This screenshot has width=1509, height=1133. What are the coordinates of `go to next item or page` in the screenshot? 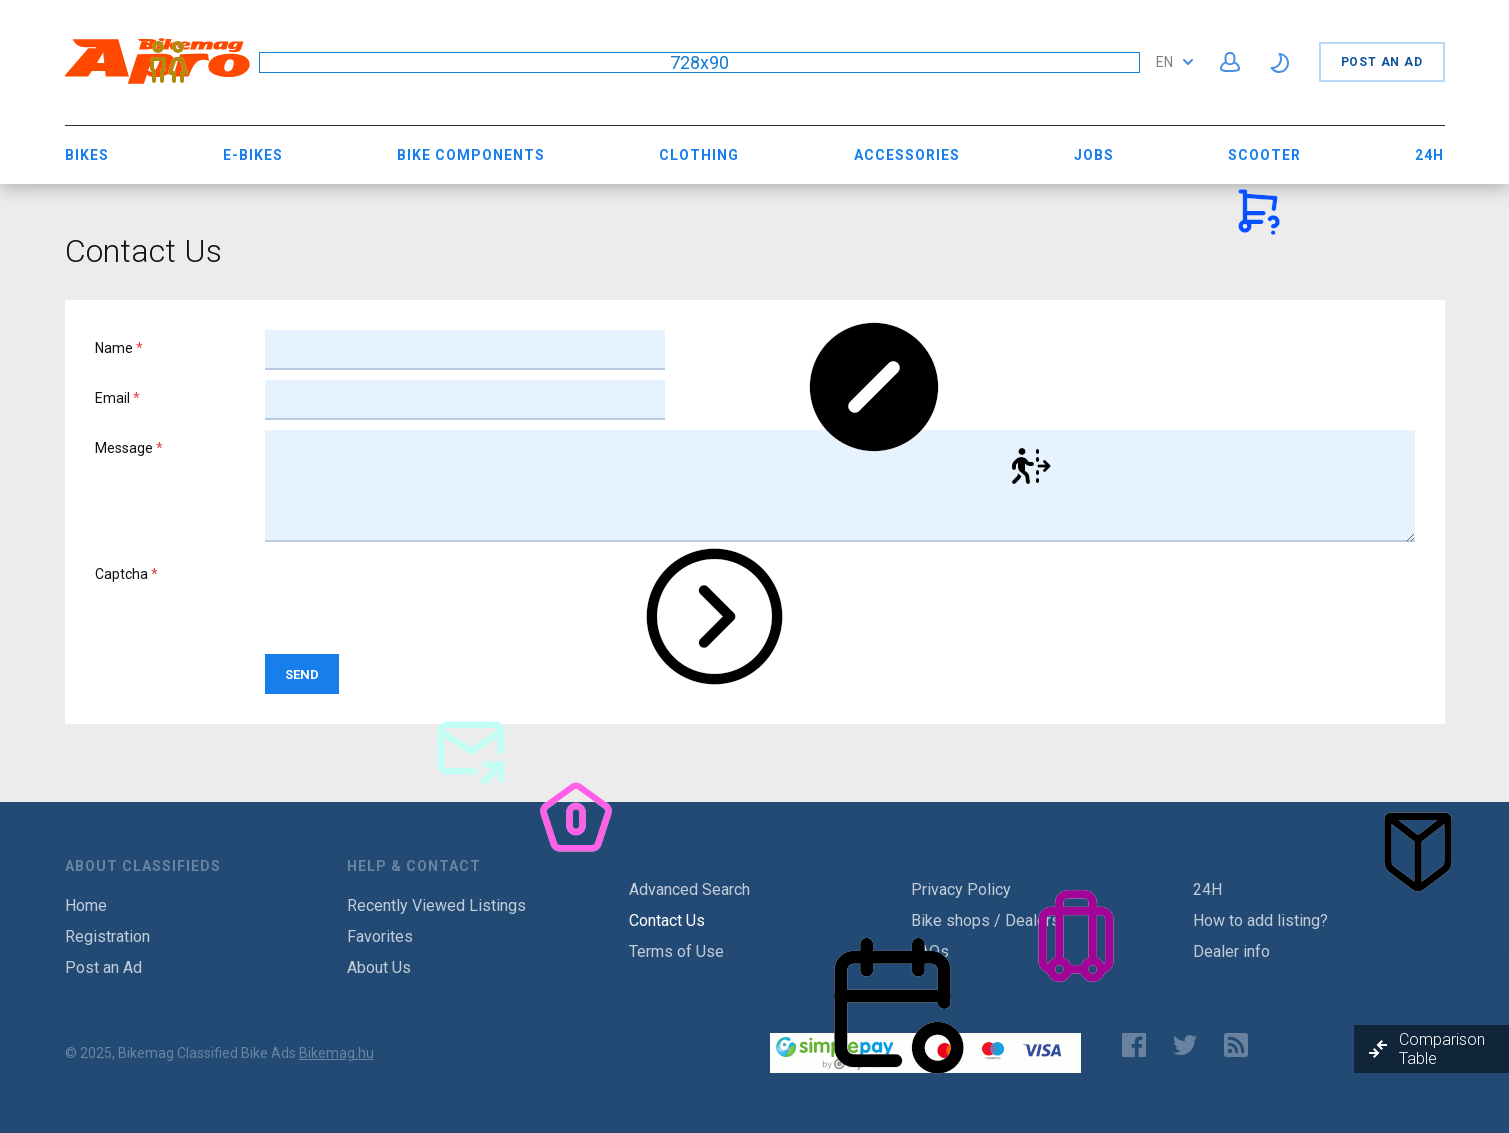 It's located at (714, 616).